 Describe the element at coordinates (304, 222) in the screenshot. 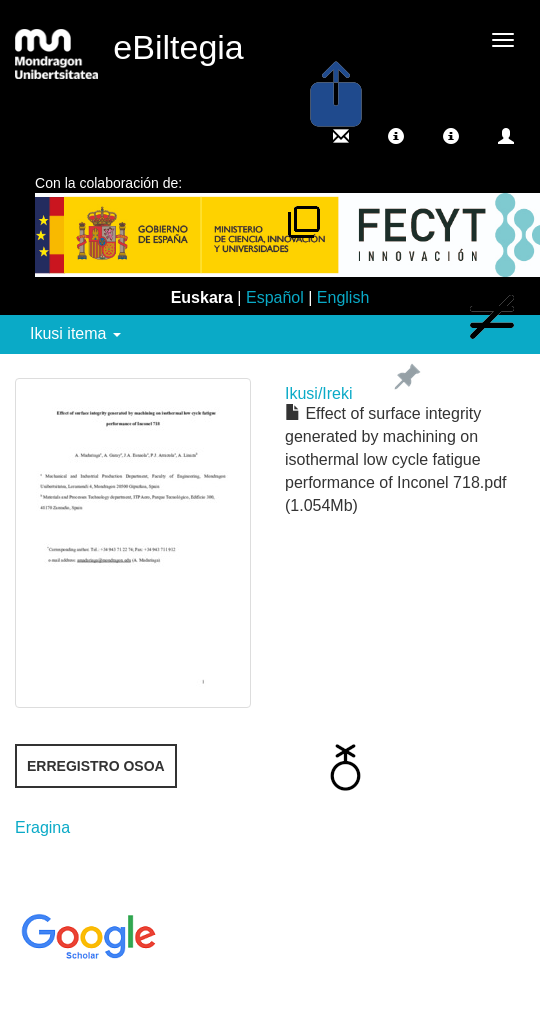

I see `indicates no filter is applied` at that location.